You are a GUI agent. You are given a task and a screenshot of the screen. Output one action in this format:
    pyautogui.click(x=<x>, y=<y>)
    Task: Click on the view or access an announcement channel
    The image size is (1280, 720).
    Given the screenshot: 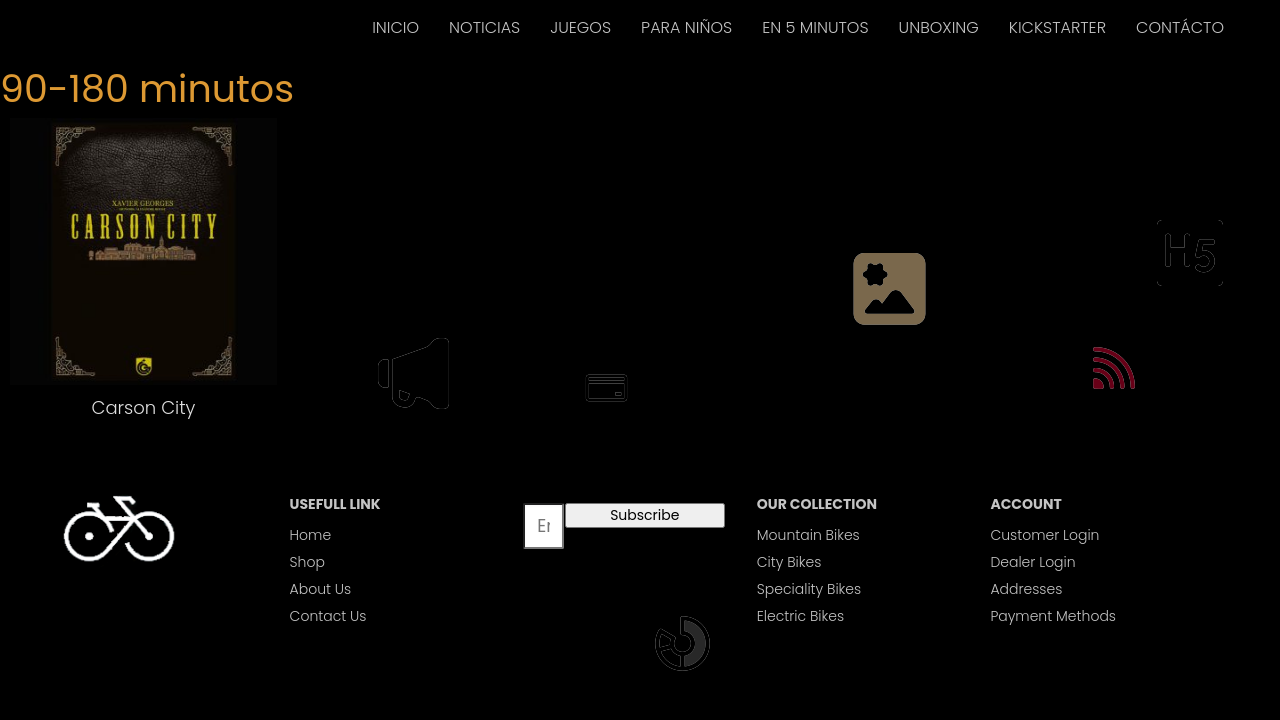 What is the action you would take?
    pyautogui.click(x=413, y=373)
    